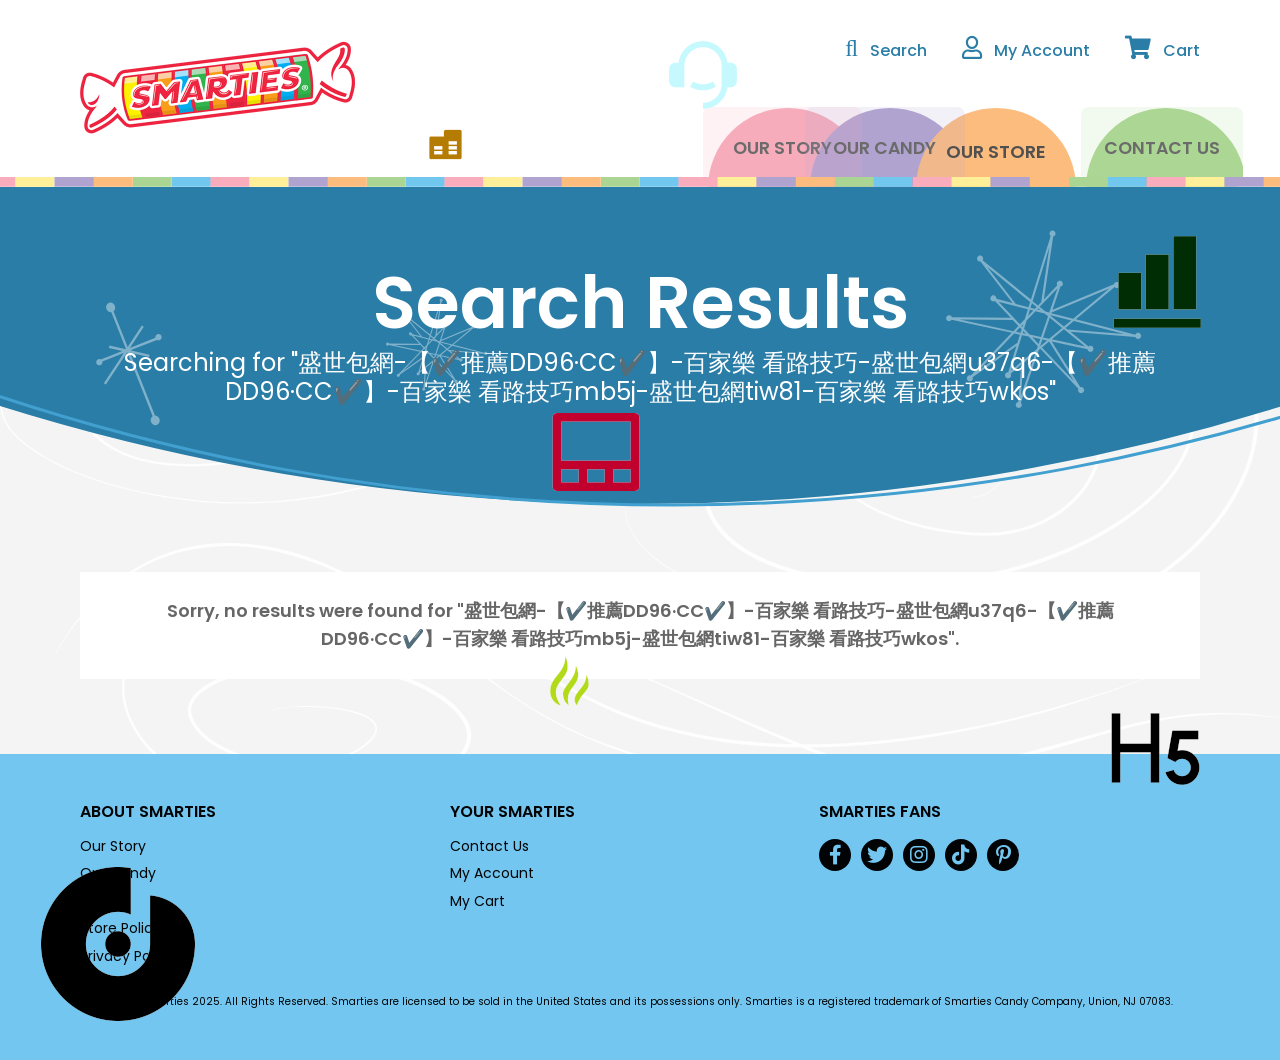 This screenshot has width=1280, height=1060. I want to click on access database or data storage, so click(445, 144).